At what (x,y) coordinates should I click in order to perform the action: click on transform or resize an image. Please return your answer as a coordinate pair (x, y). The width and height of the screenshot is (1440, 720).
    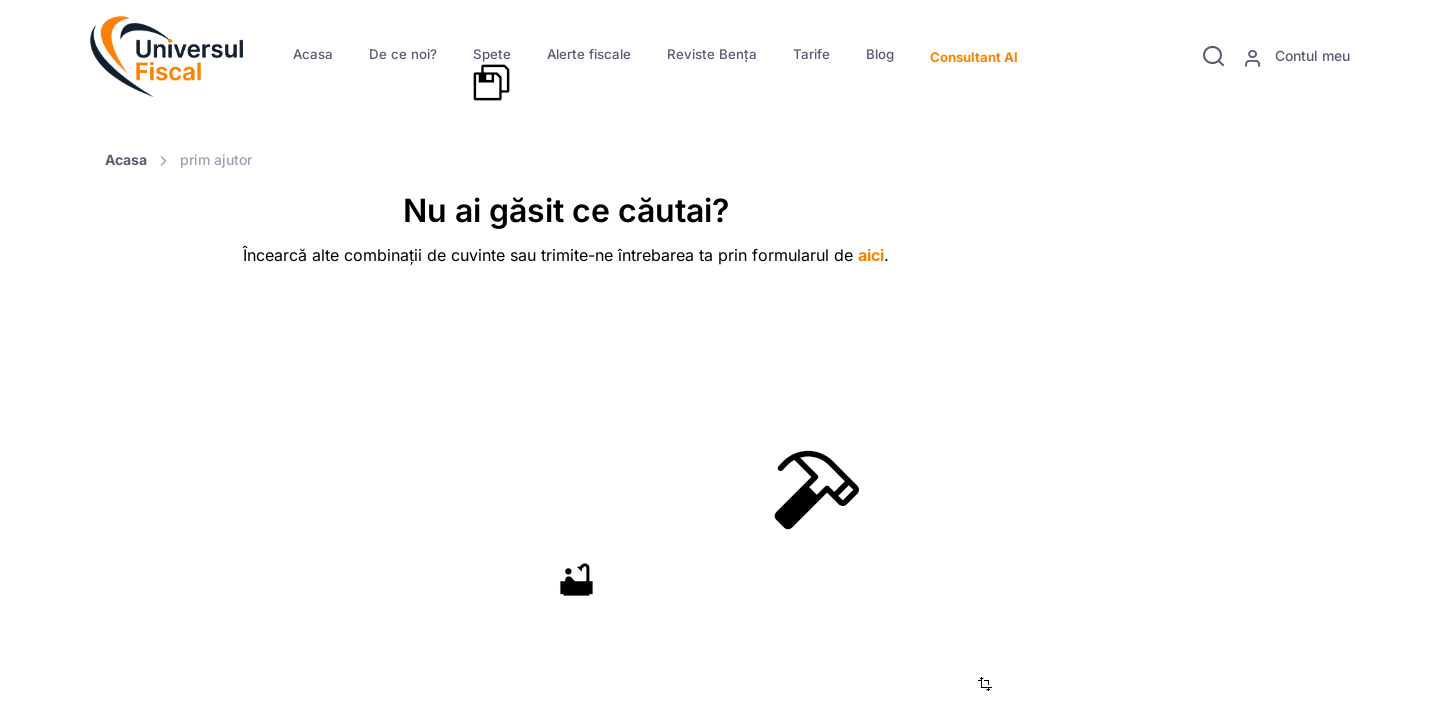
    Looking at the image, I should click on (985, 684).